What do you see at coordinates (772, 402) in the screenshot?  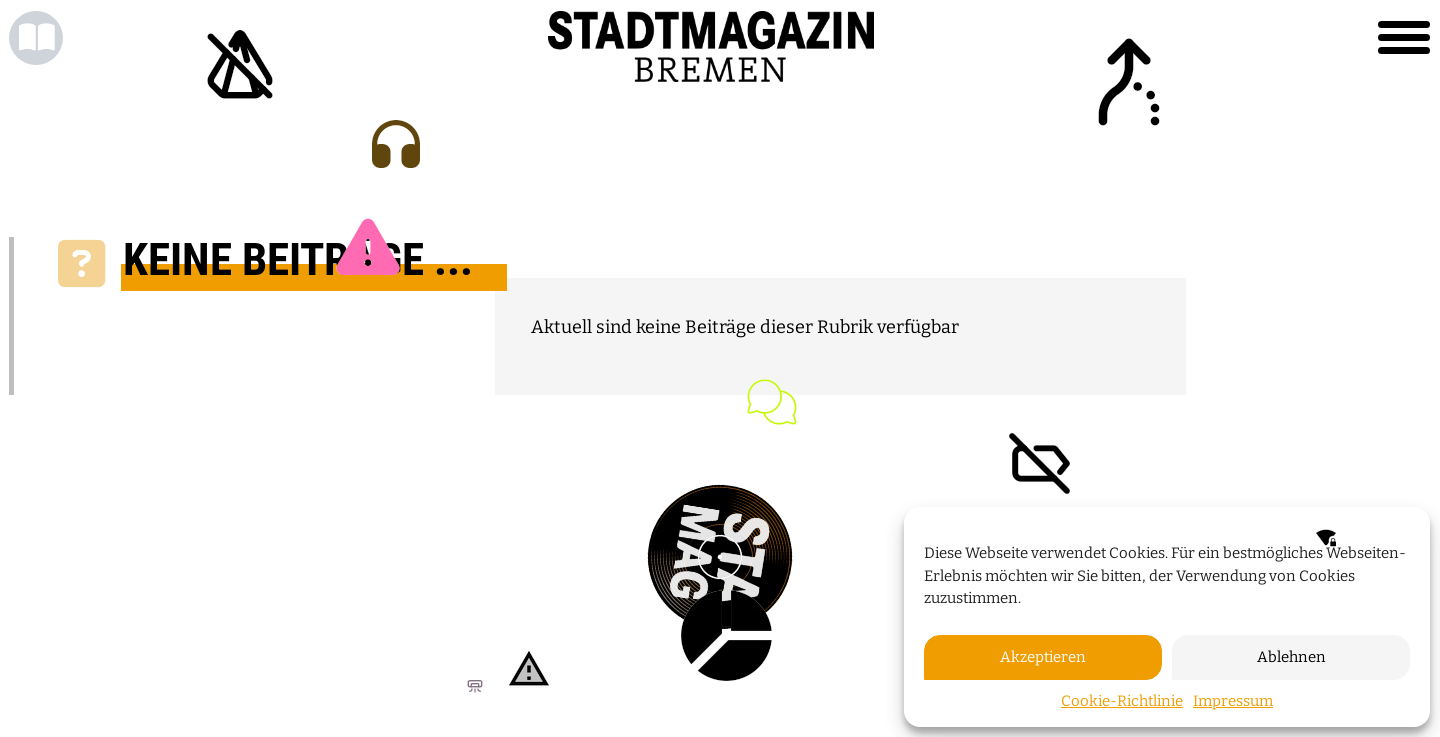 I see `open chat or messaging` at bounding box center [772, 402].